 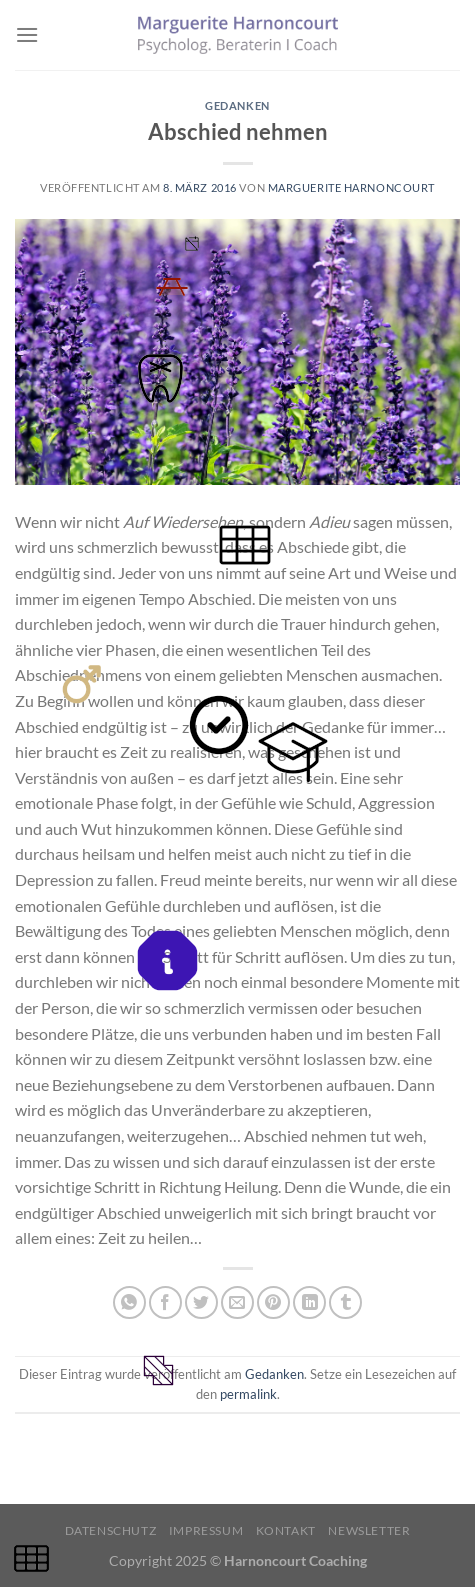 I want to click on view more information or details, so click(x=167, y=960).